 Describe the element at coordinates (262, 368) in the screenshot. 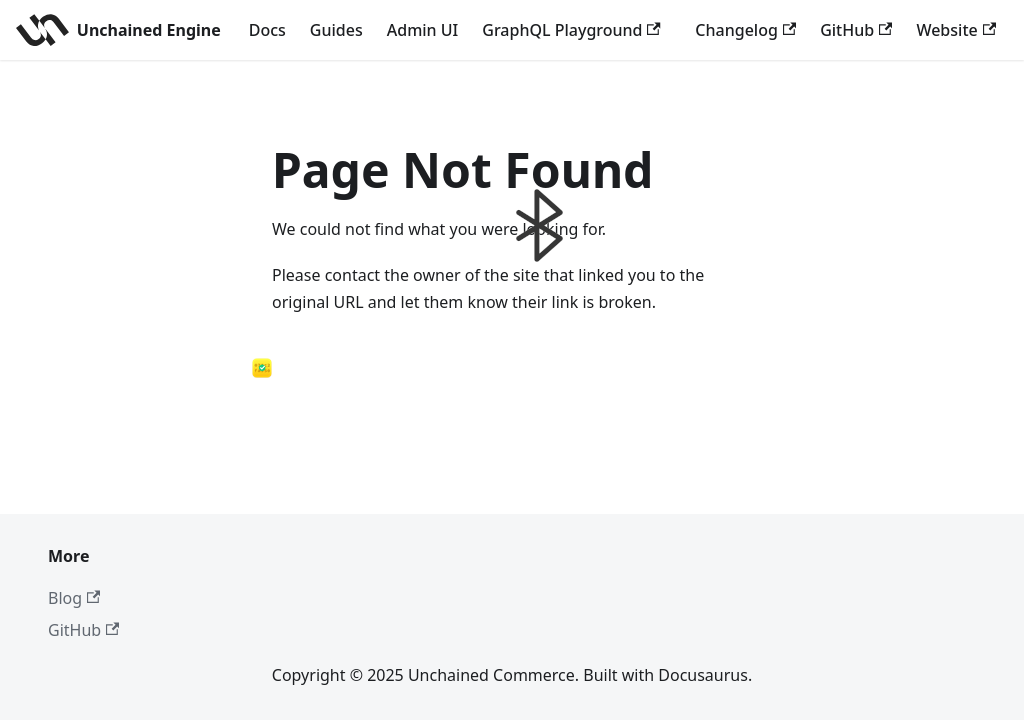

I see `open collision hash verification app` at that location.